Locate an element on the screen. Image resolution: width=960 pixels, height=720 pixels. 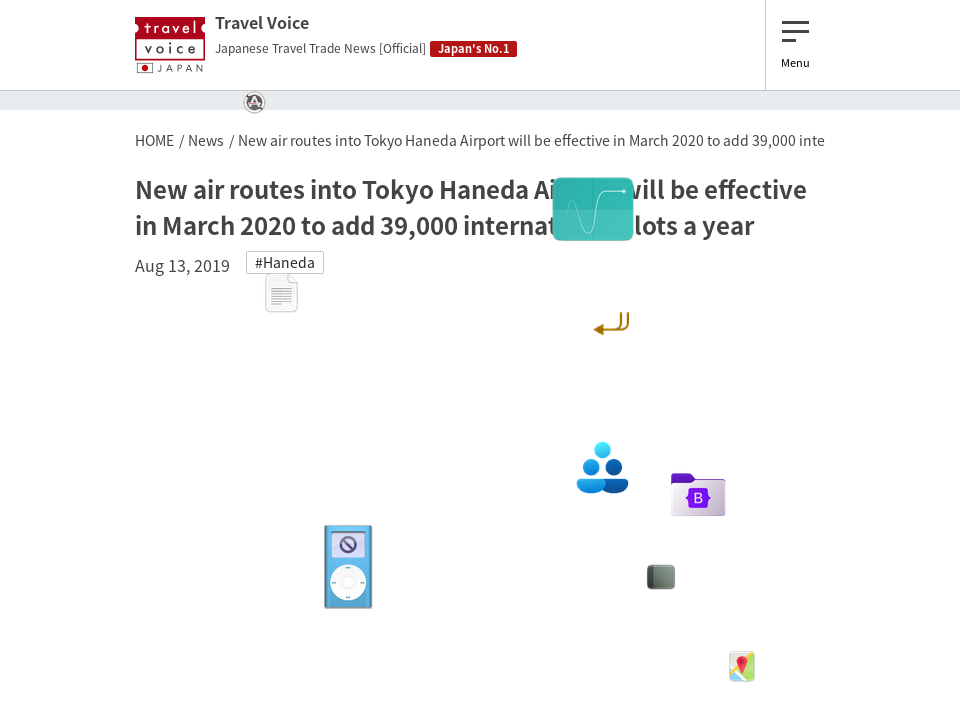
reply to all recipients in an email thread is located at coordinates (610, 321).